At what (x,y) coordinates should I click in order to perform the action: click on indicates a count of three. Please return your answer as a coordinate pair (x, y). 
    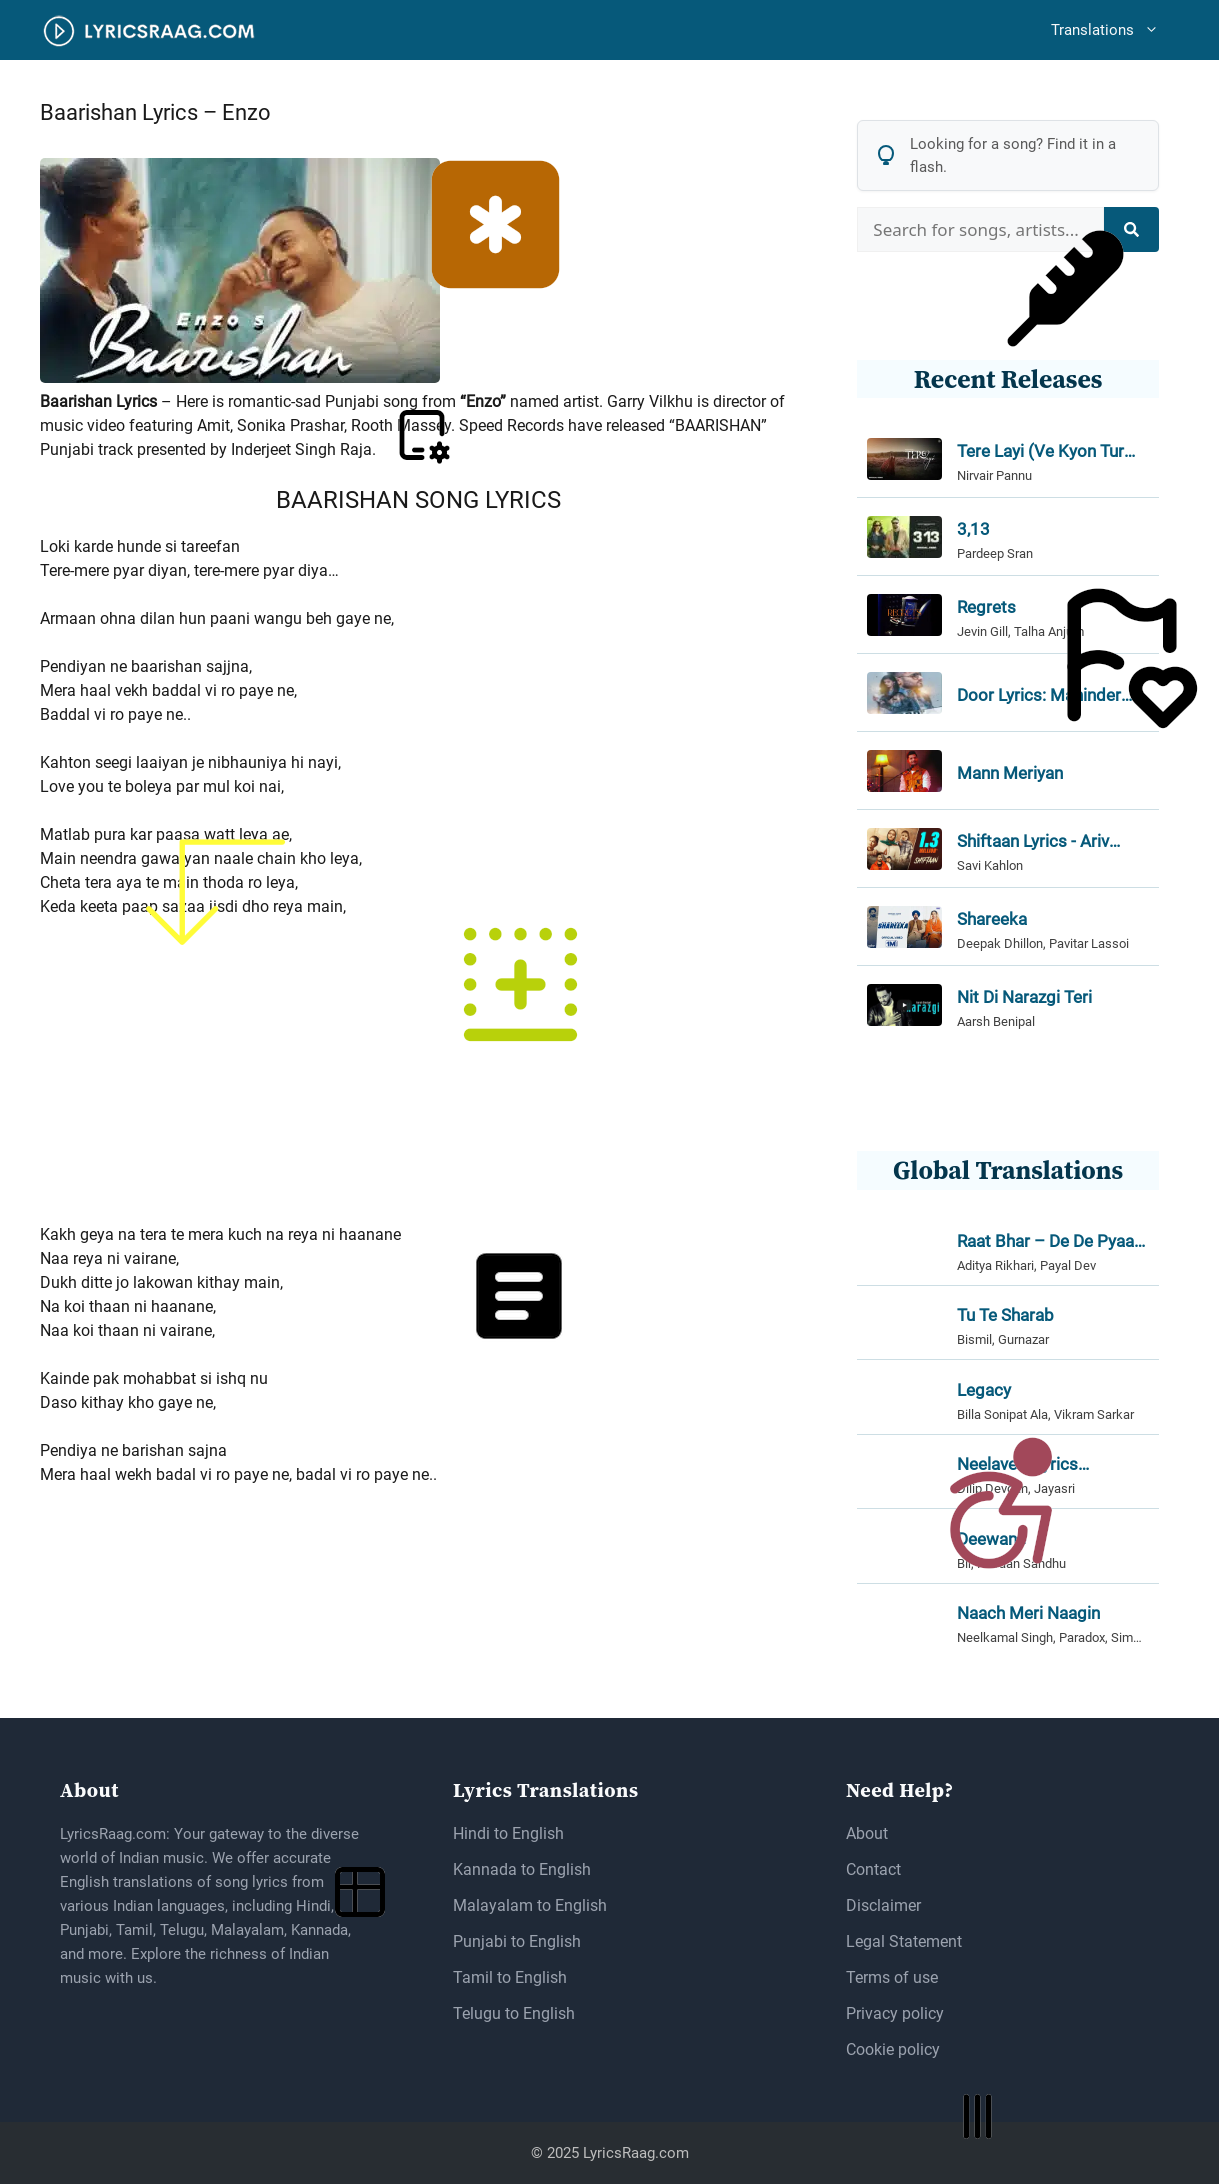
    Looking at the image, I should click on (977, 2116).